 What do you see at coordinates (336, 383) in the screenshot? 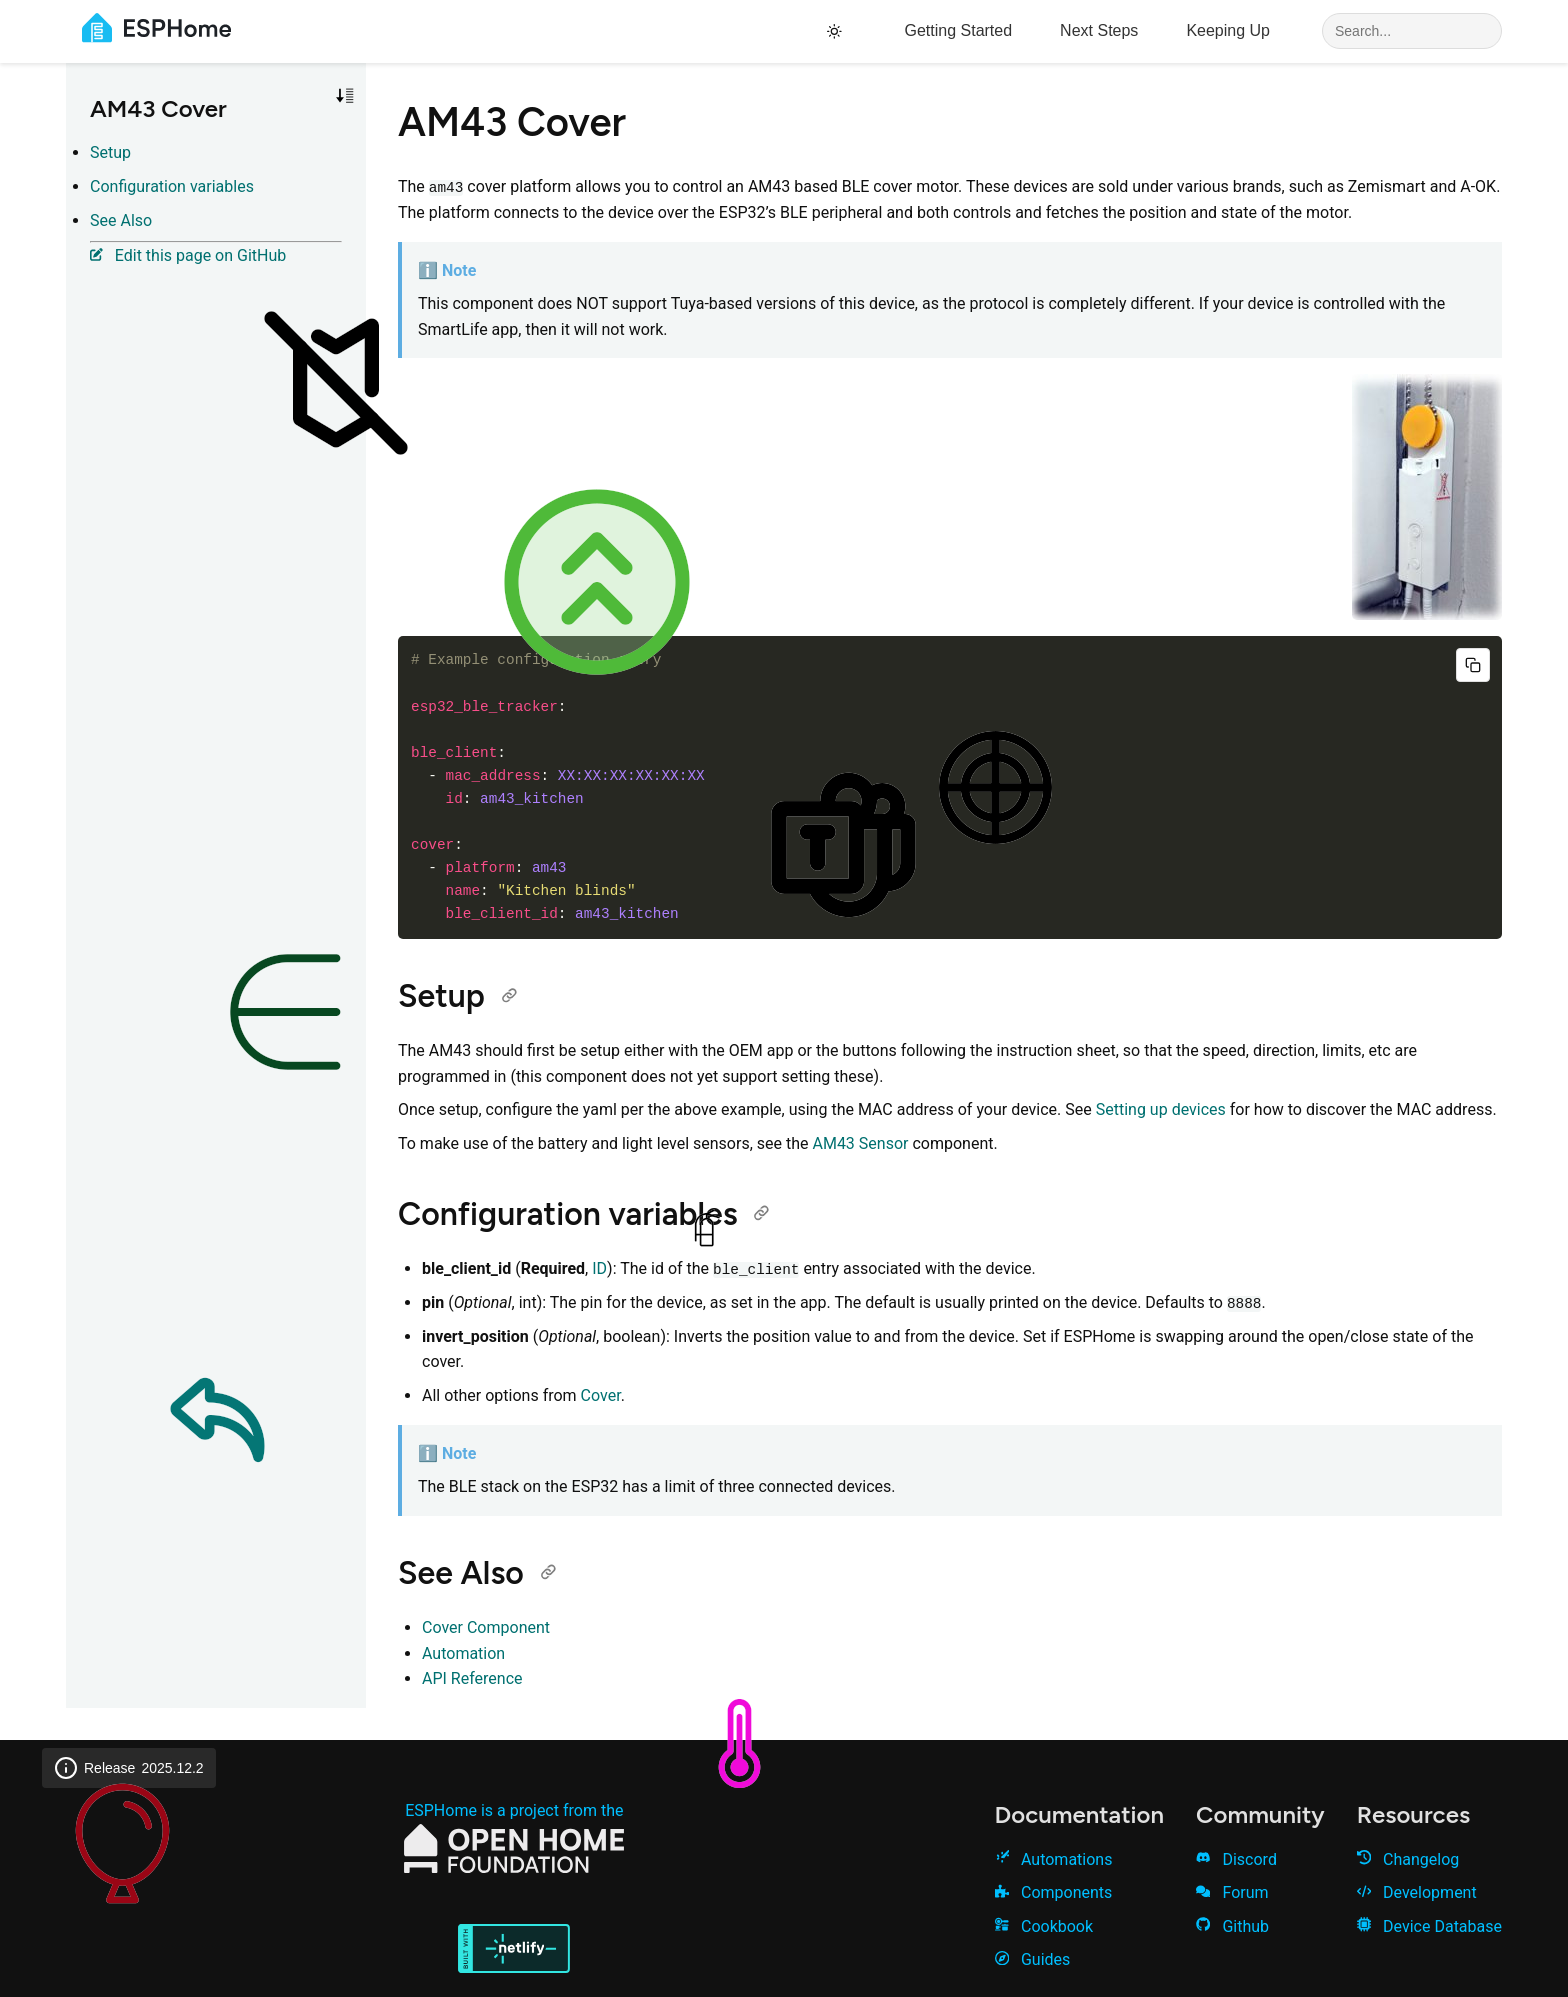
I see `disable badge notifications` at bounding box center [336, 383].